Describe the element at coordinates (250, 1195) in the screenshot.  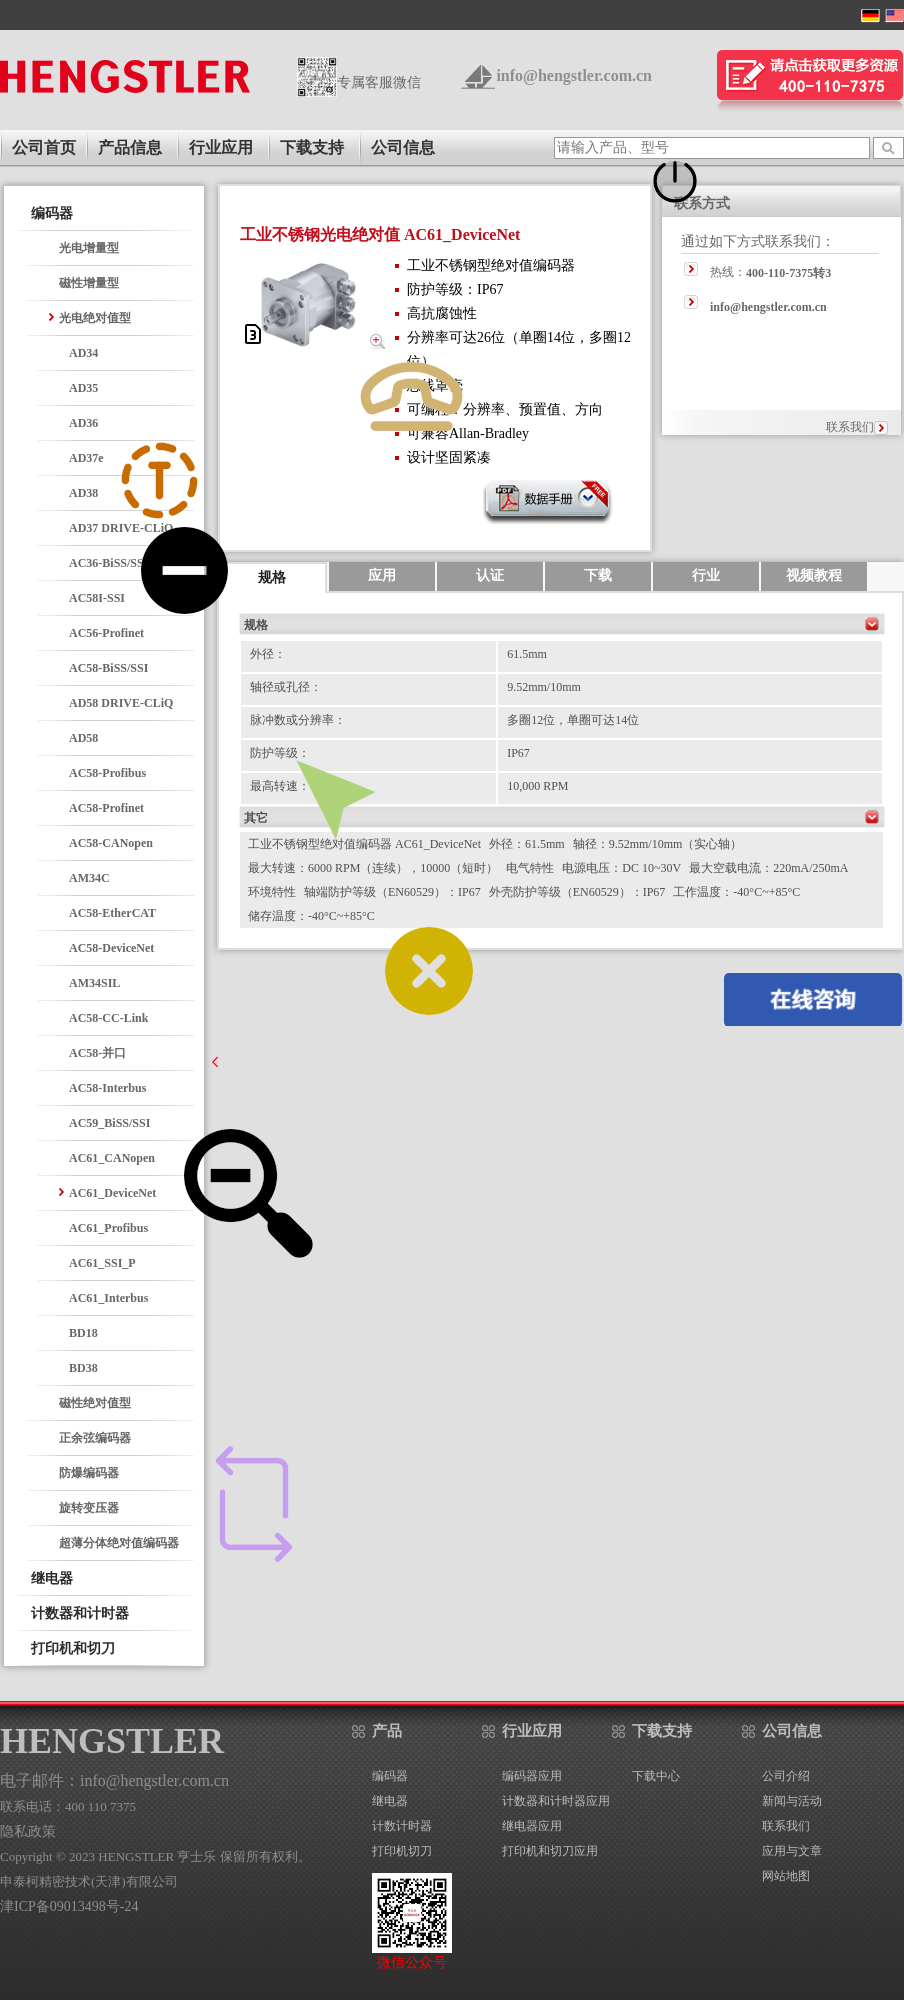
I see `zoom out to see more content` at that location.